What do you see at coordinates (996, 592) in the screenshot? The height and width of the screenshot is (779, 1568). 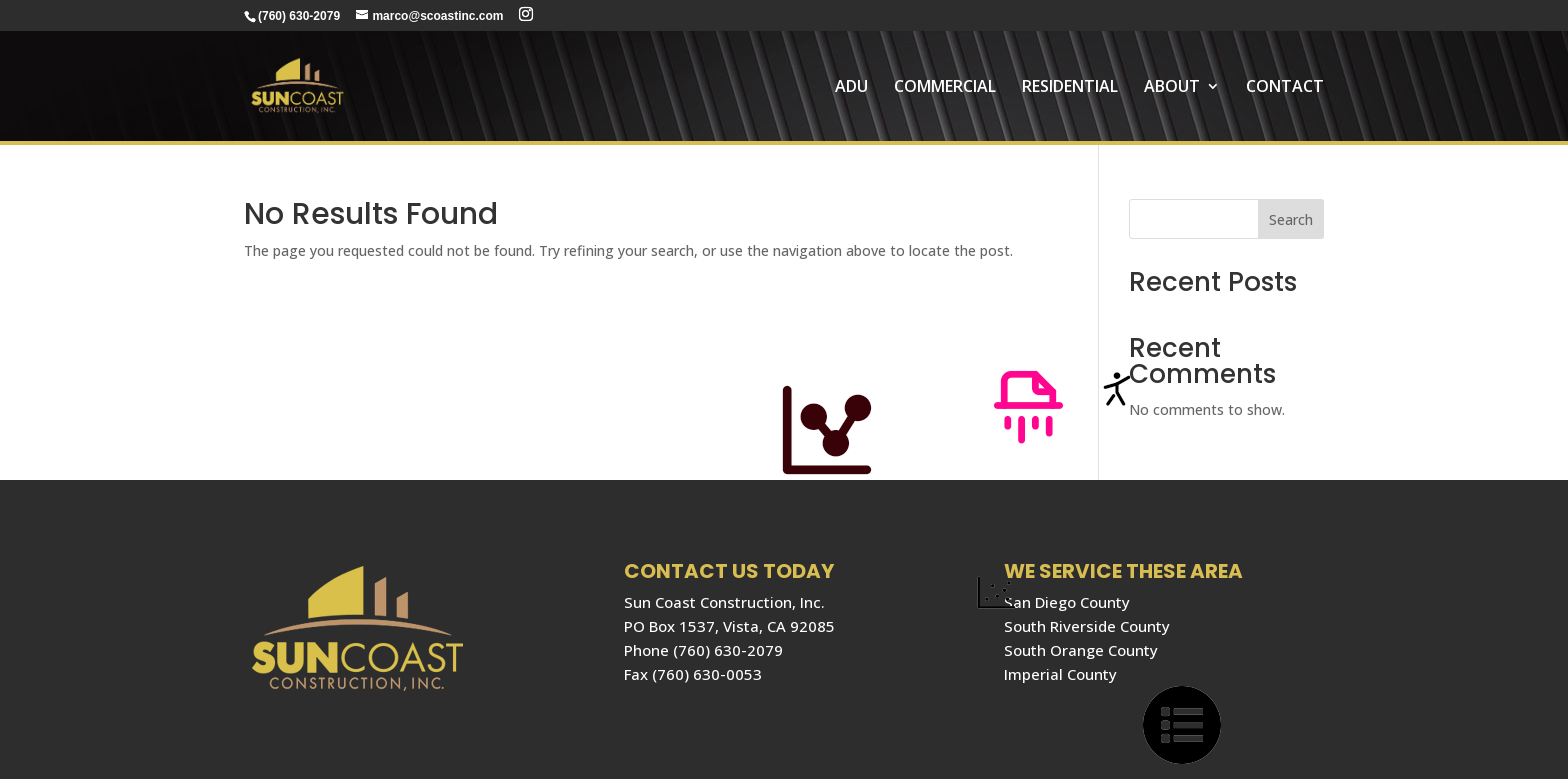 I see `view scatter plot data` at bounding box center [996, 592].